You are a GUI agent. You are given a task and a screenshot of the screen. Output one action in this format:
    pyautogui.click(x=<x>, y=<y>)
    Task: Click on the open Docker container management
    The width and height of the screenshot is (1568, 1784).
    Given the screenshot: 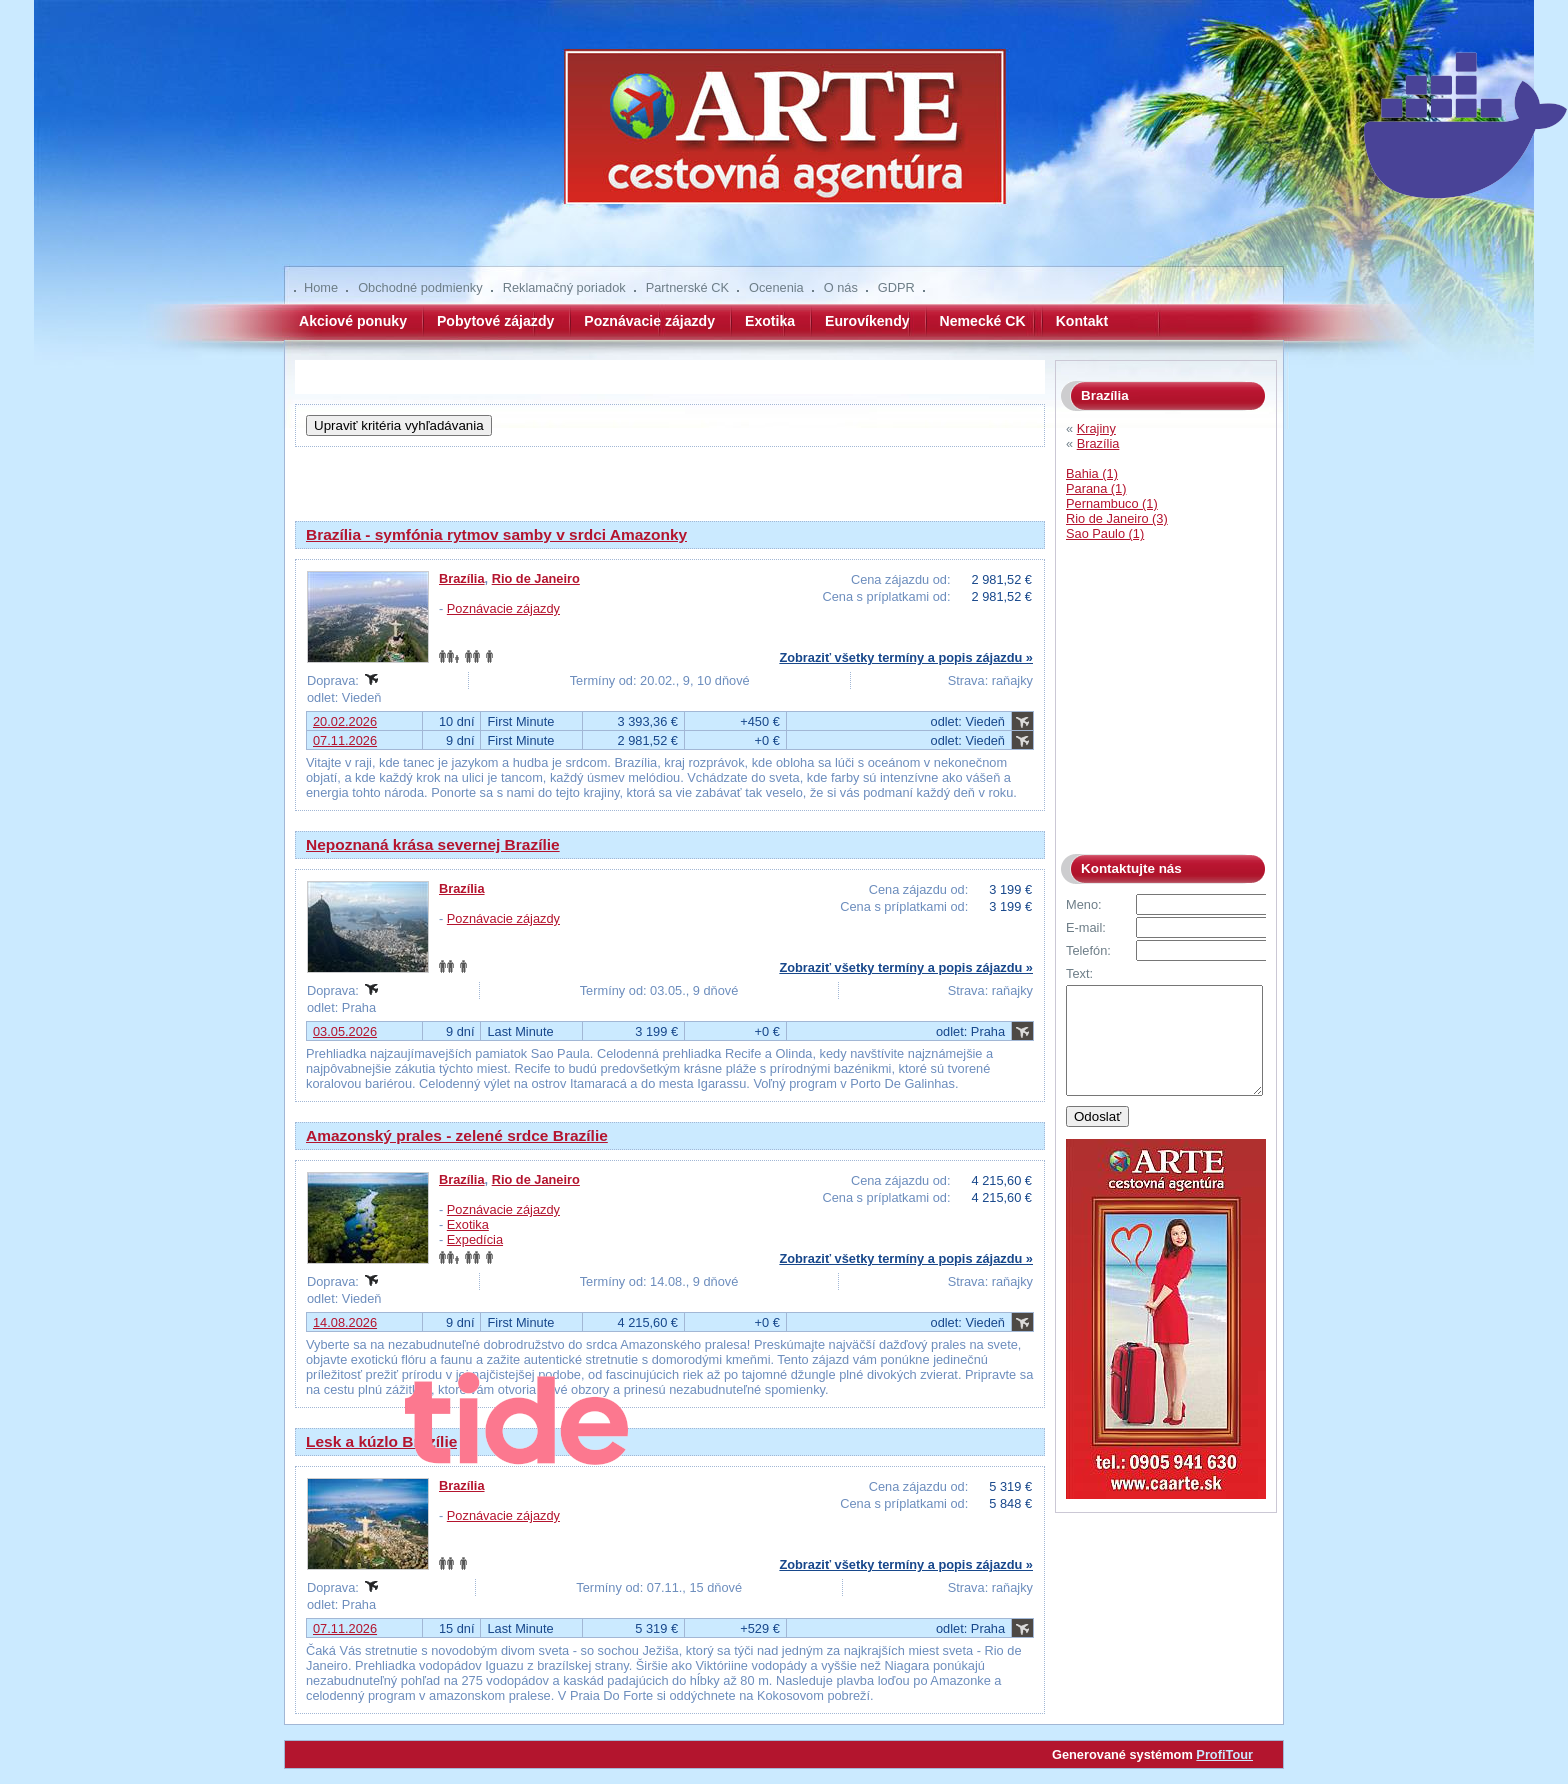 What is the action you would take?
    pyautogui.click(x=1465, y=125)
    